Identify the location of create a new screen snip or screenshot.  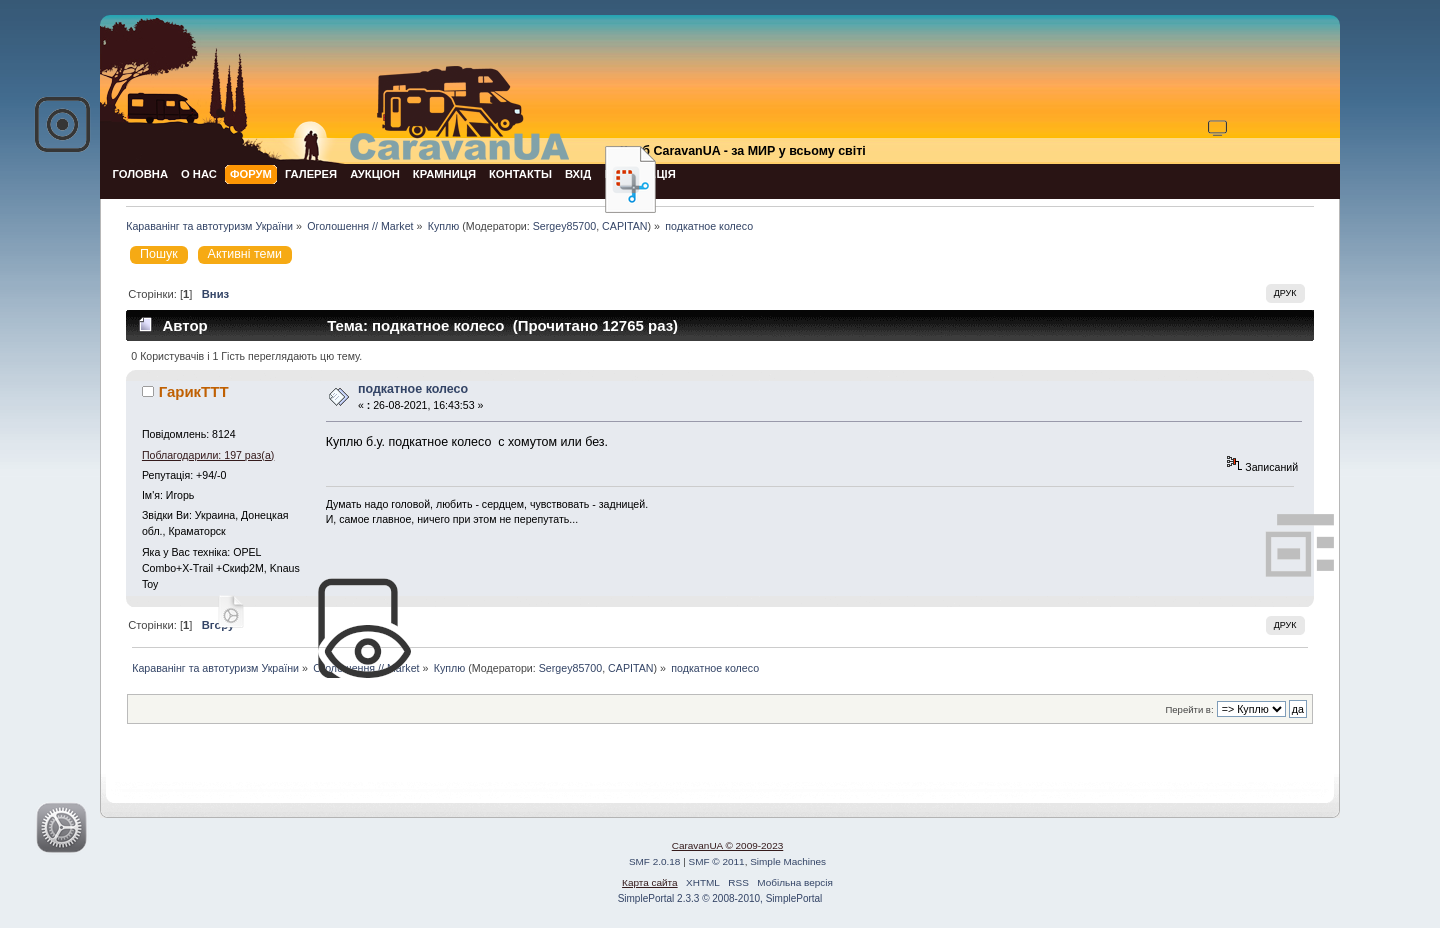
(630, 179).